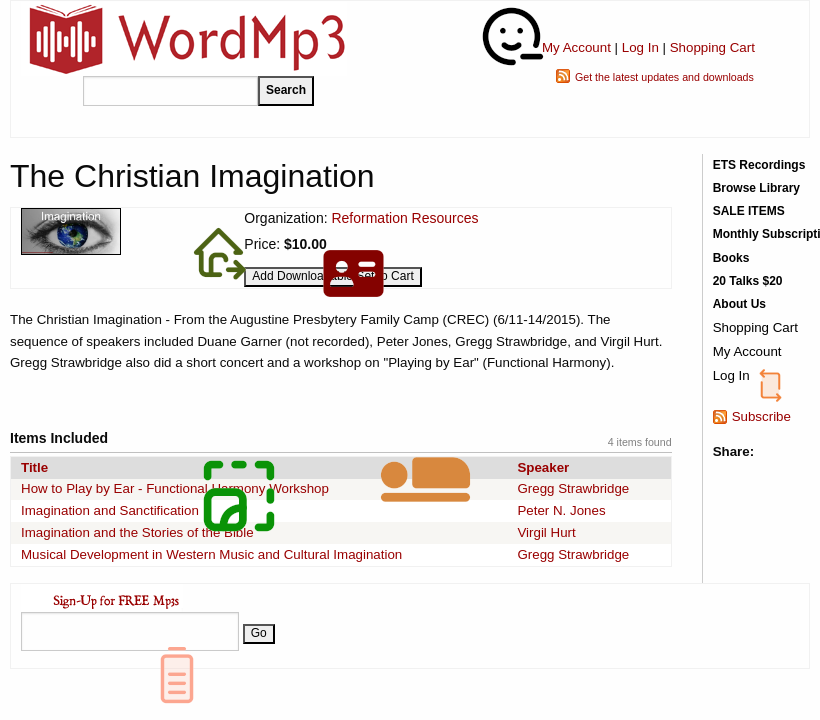 The height and width of the screenshot is (720, 820). What do you see at coordinates (177, 676) in the screenshot?
I see `indicates high battery level` at bounding box center [177, 676].